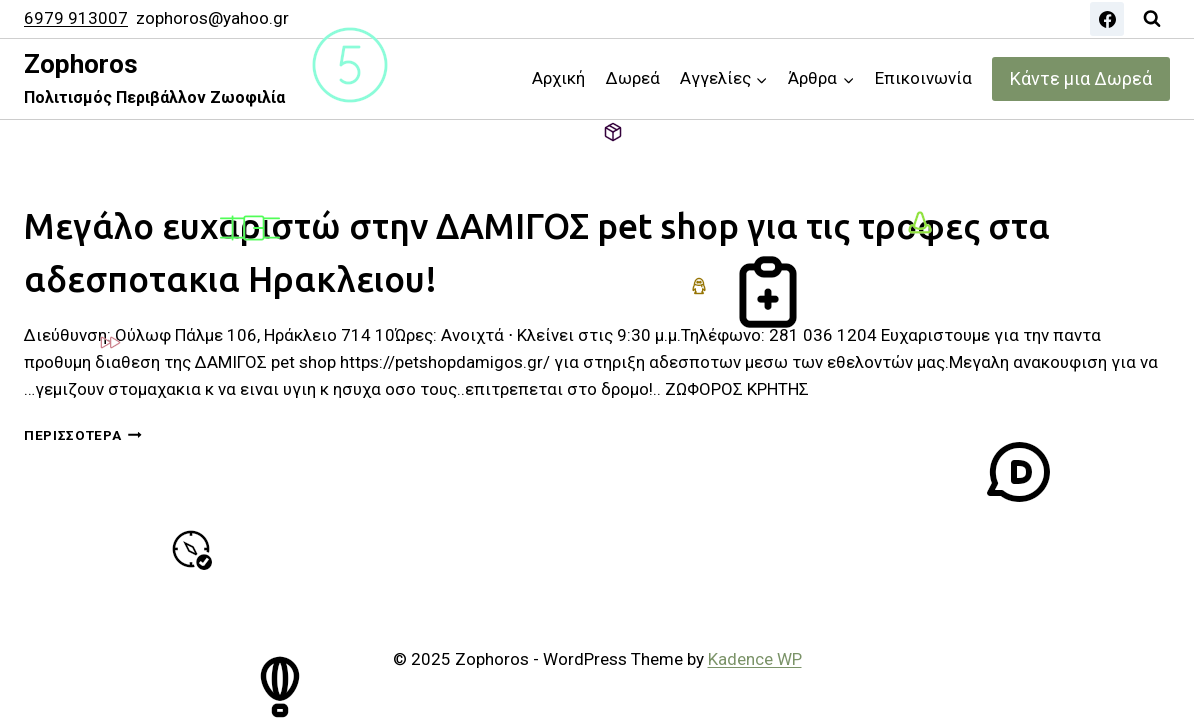 This screenshot has width=1194, height=720. What do you see at coordinates (250, 228) in the screenshot?
I see `adjust belt or strap settings` at bounding box center [250, 228].